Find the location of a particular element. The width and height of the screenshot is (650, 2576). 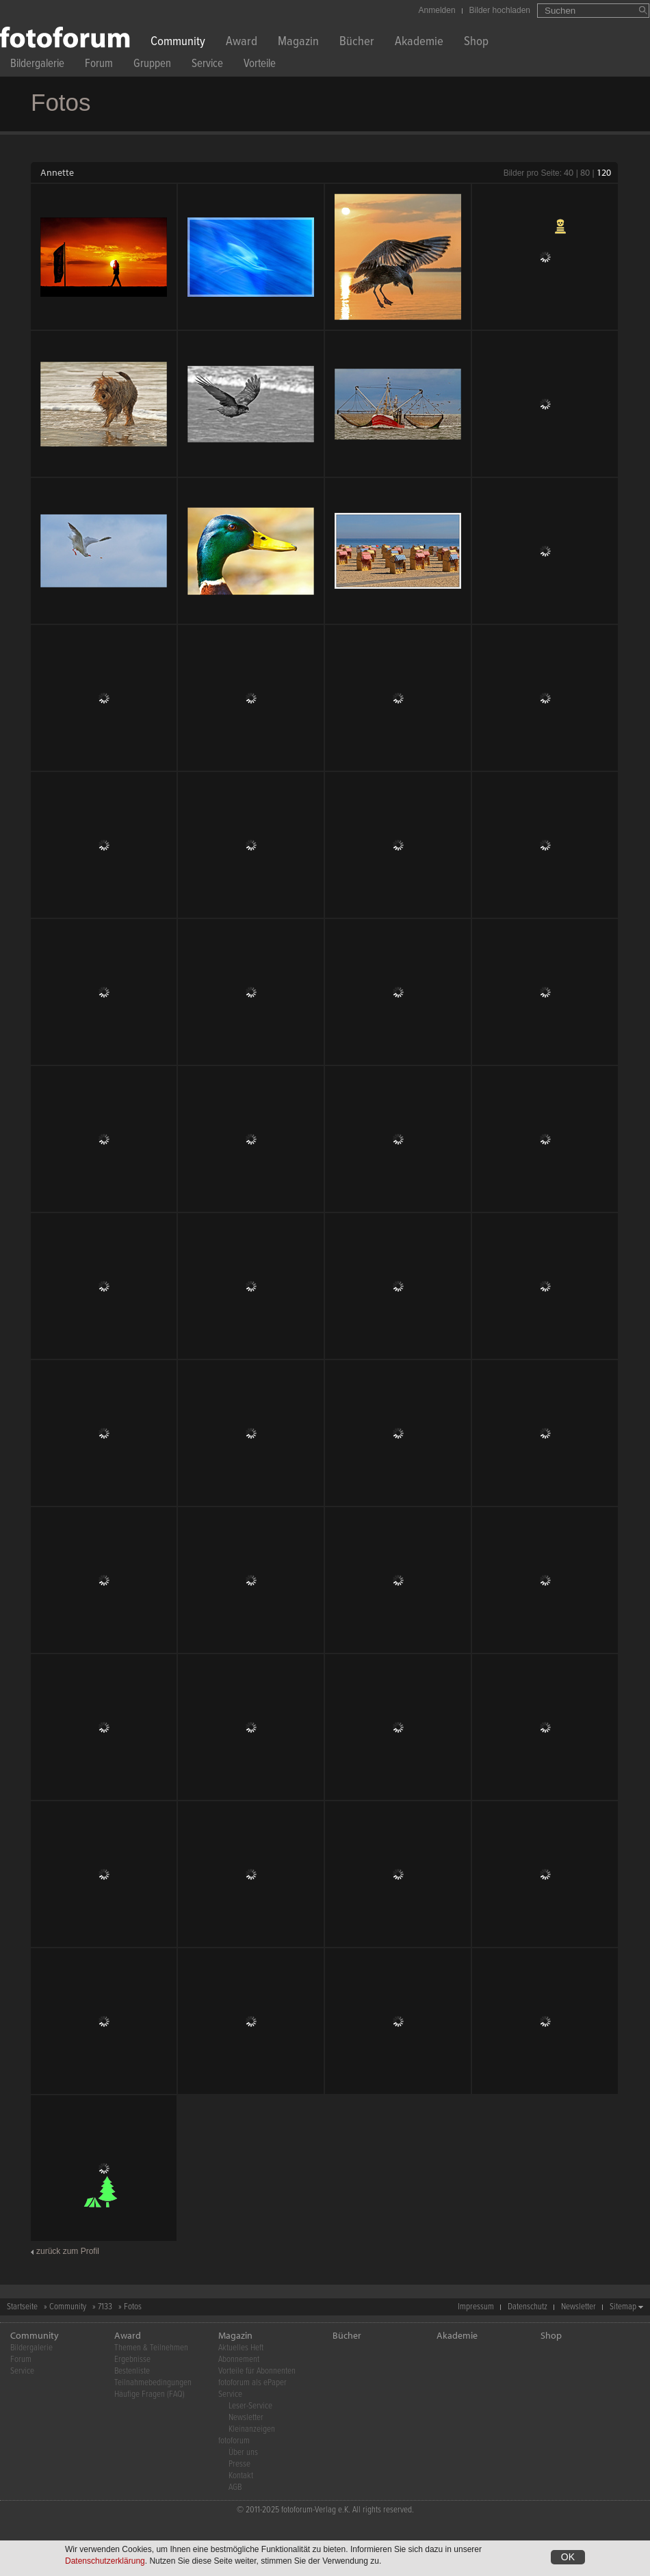

set up camp in a forest area is located at coordinates (101, 2192).